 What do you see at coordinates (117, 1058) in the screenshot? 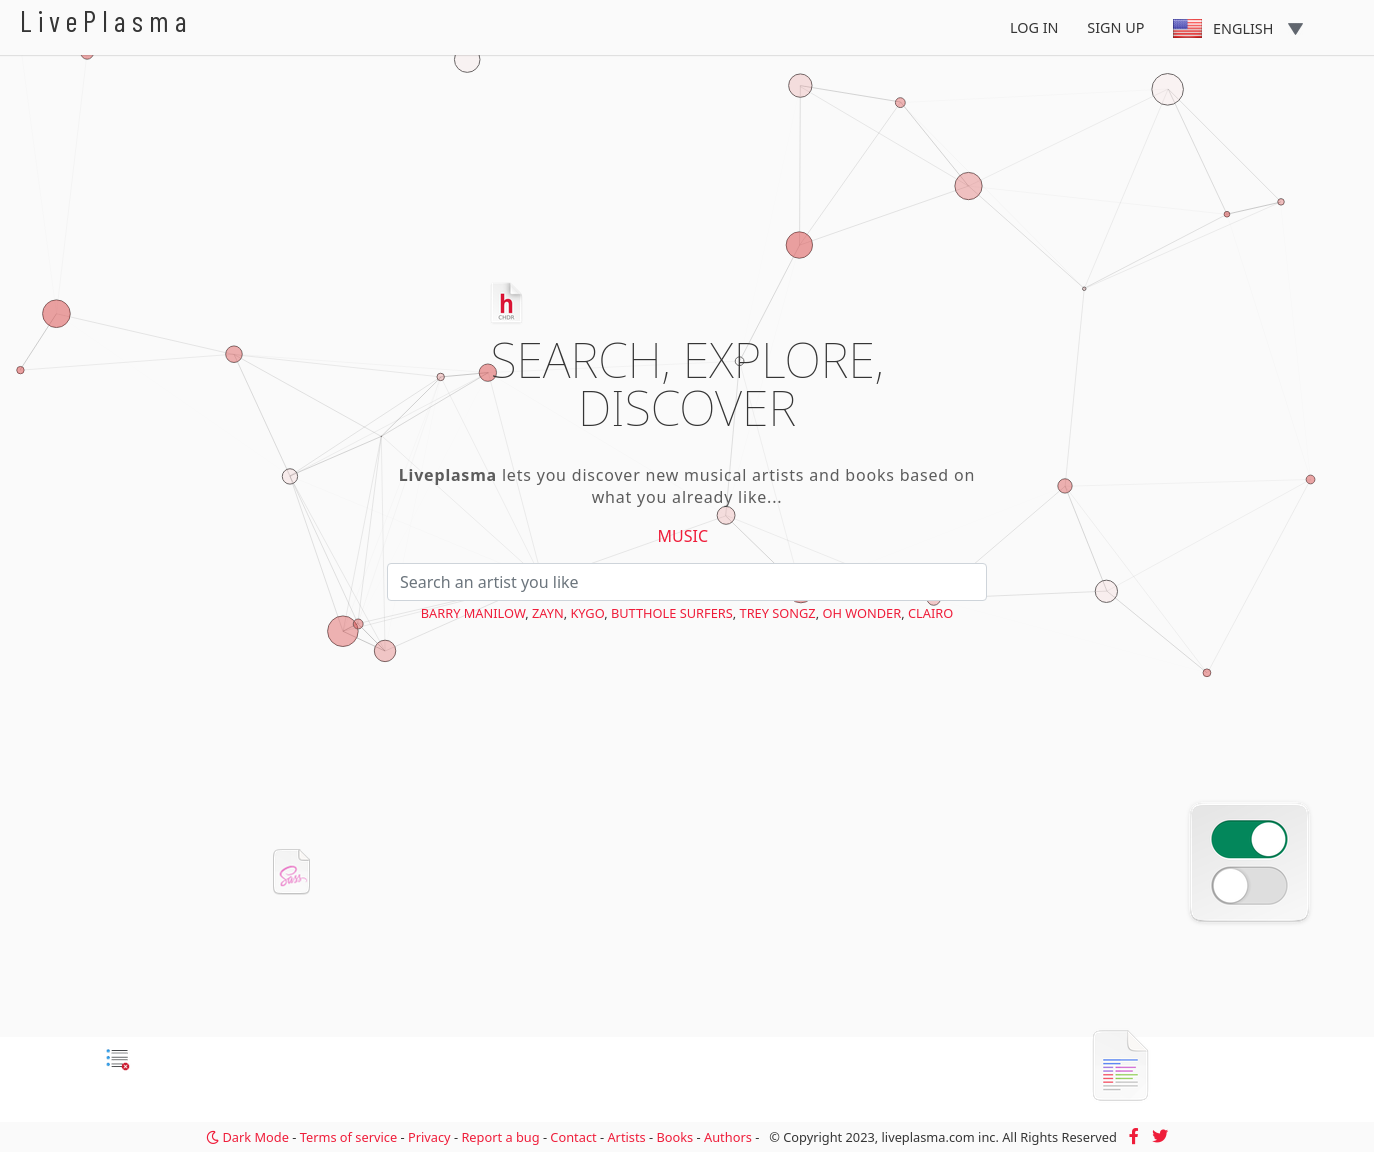
I see `remove an item from the list` at bounding box center [117, 1058].